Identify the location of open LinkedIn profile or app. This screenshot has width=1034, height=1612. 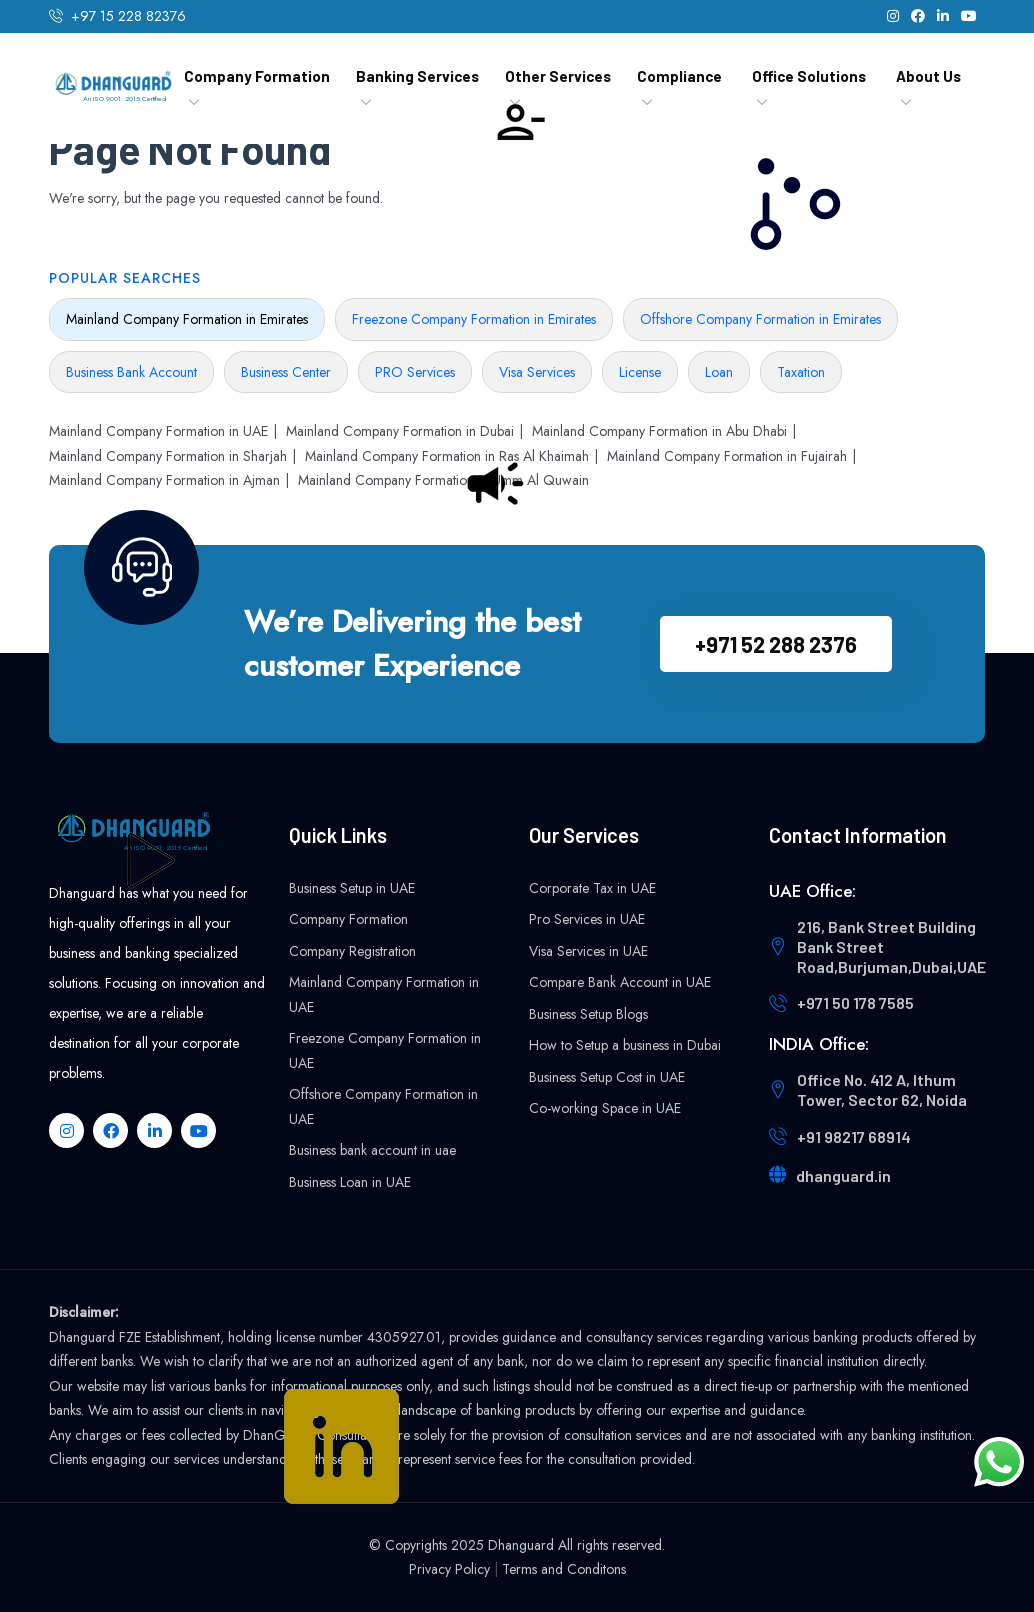
(341, 1446).